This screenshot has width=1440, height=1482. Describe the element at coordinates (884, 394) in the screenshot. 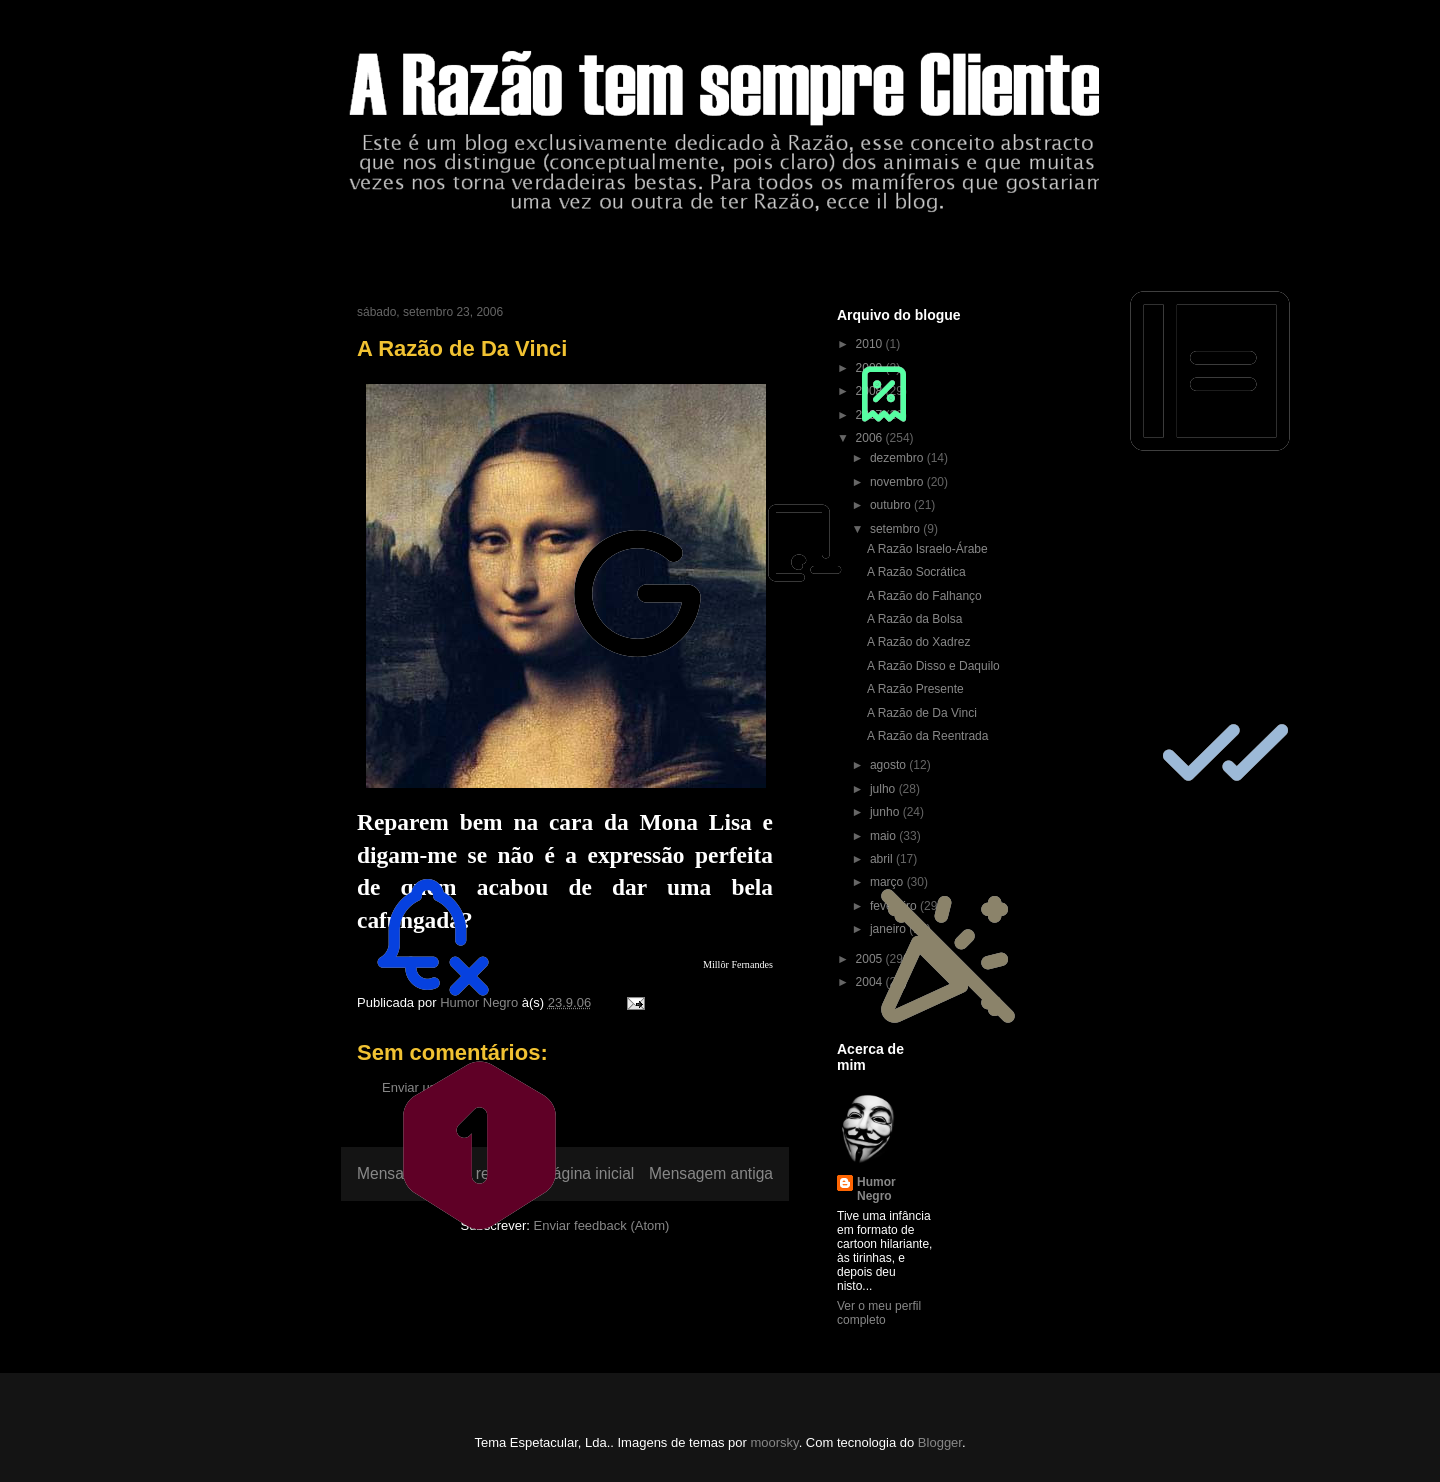

I see `view tax receipt or invoice` at that location.